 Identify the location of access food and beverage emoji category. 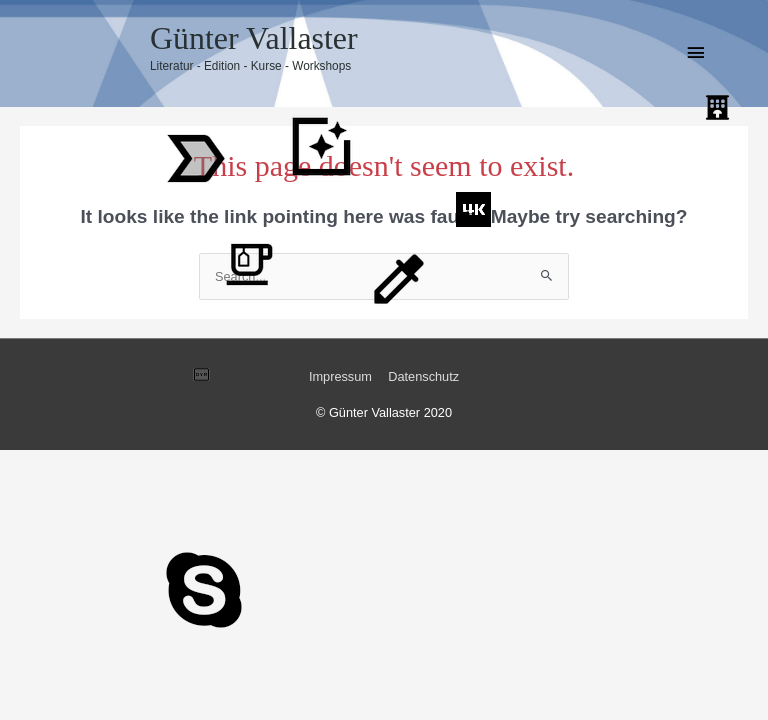
(249, 264).